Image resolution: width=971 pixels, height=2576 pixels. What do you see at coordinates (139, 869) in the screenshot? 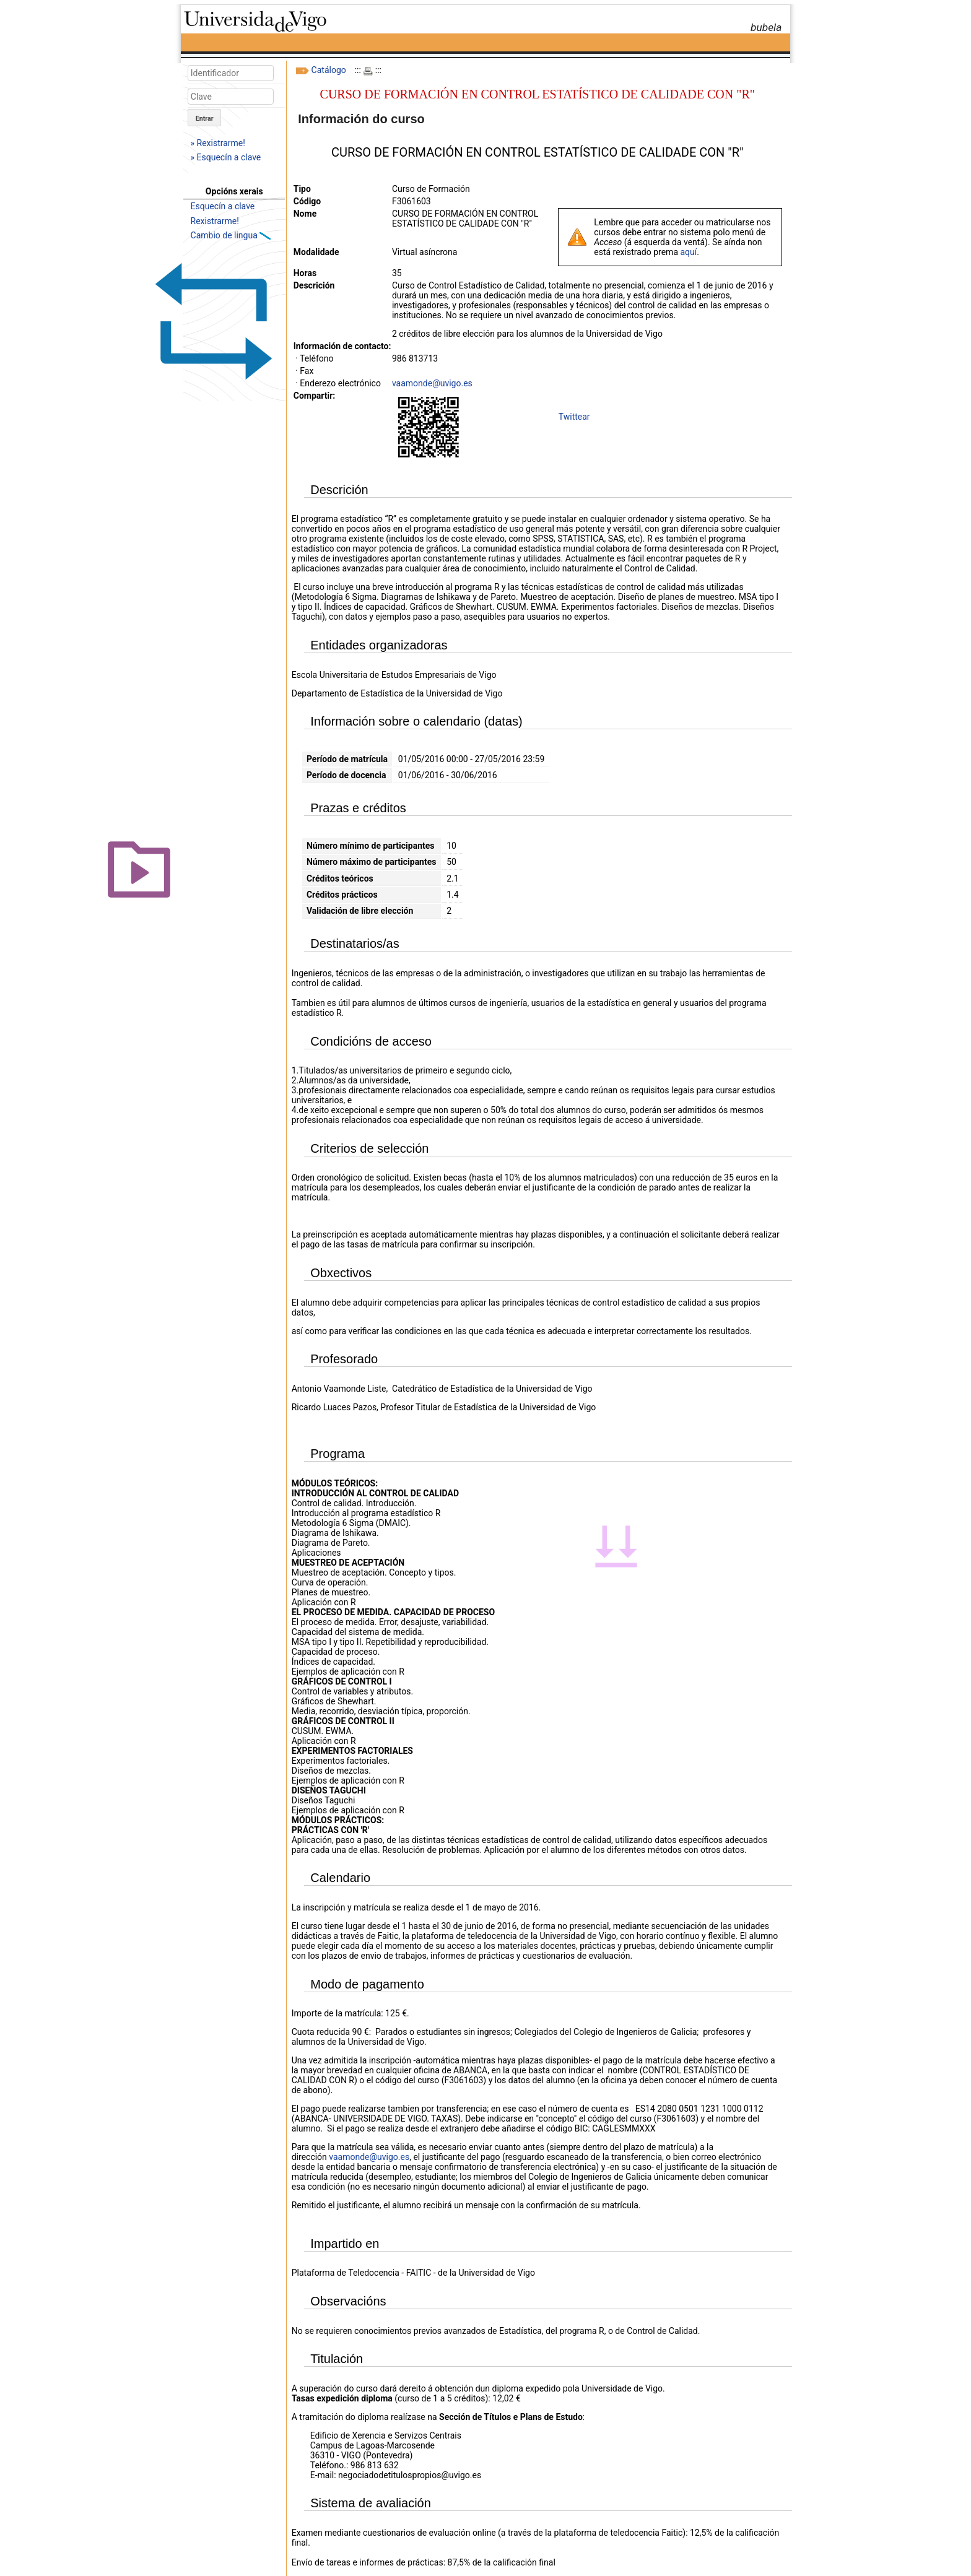
I see `open video files folder` at bounding box center [139, 869].